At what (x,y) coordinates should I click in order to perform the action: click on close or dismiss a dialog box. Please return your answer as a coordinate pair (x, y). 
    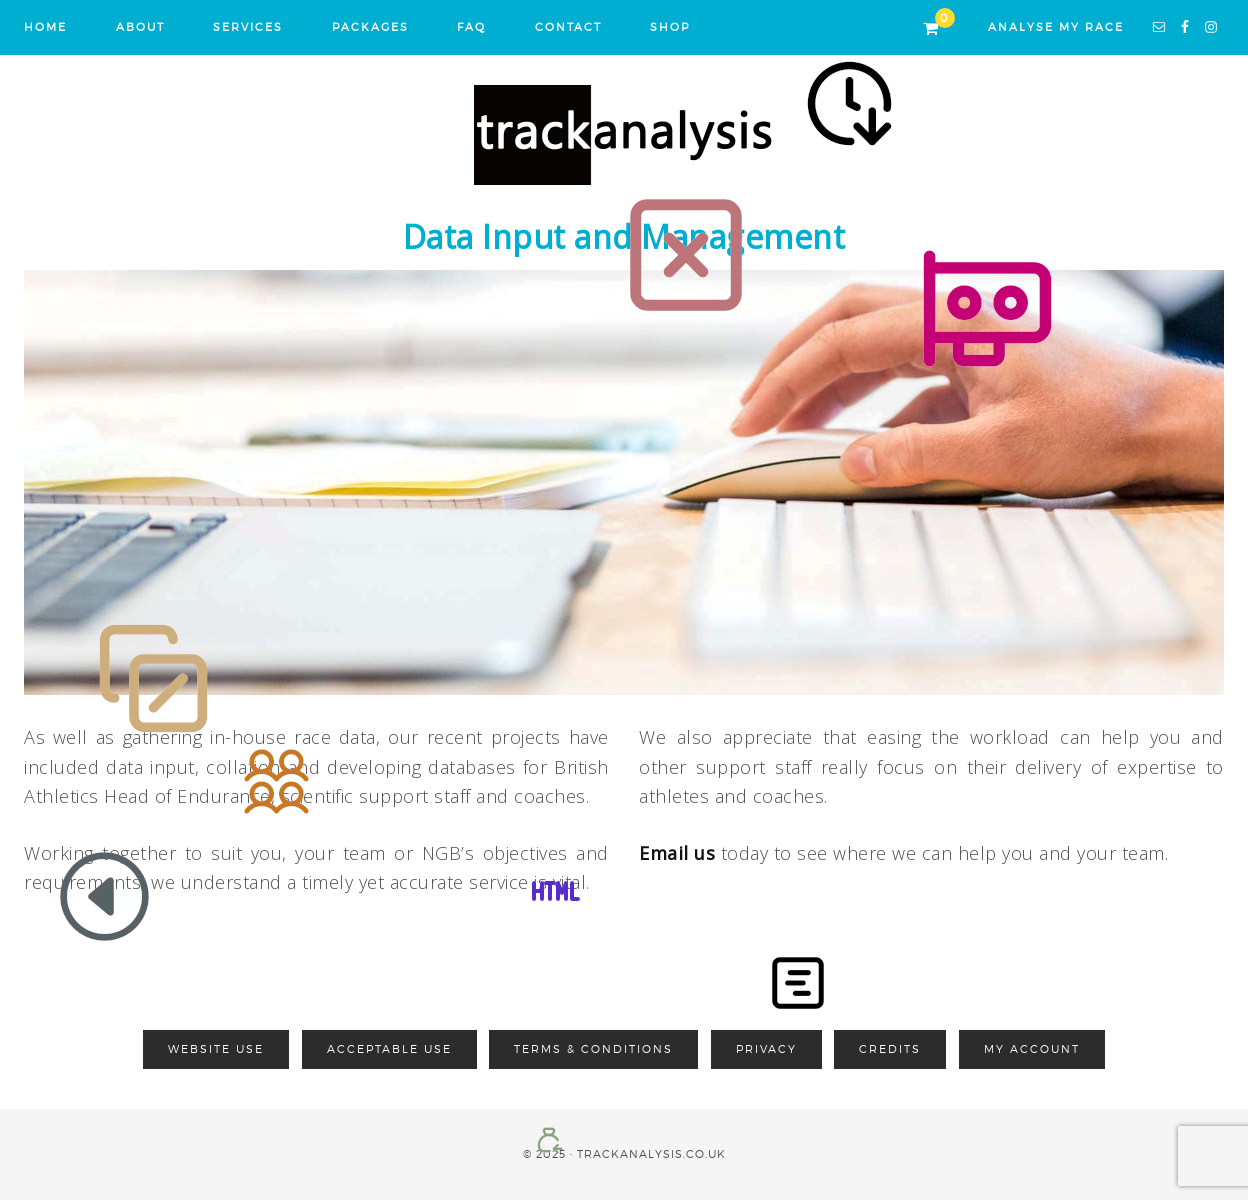
    Looking at the image, I should click on (686, 255).